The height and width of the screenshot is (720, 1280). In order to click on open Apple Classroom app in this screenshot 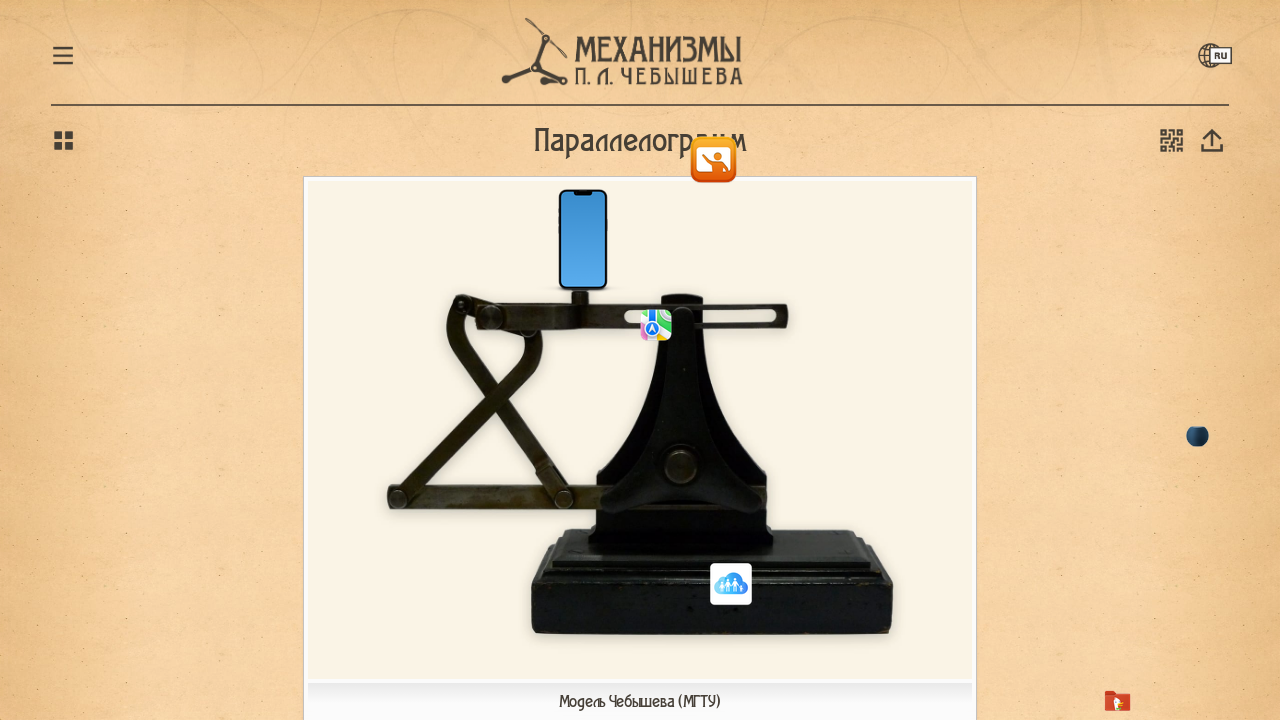, I will do `click(713, 159)`.